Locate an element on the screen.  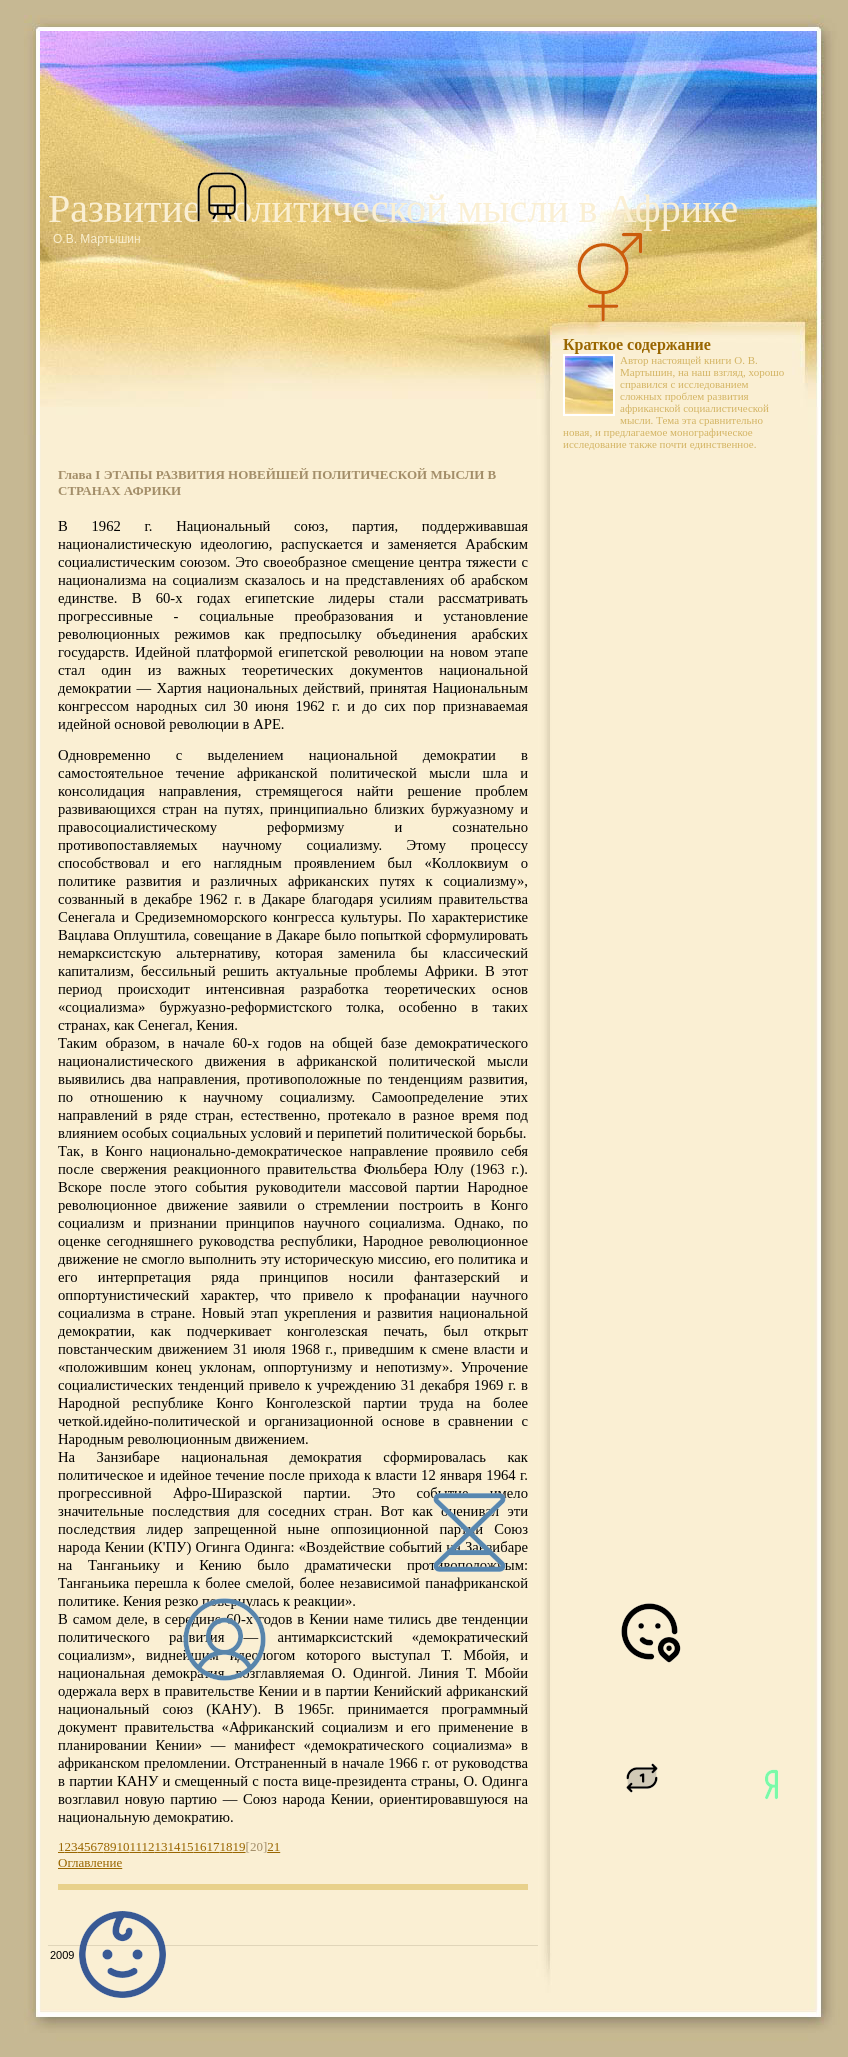
repeat the current track once is located at coordinates (642, 1778).